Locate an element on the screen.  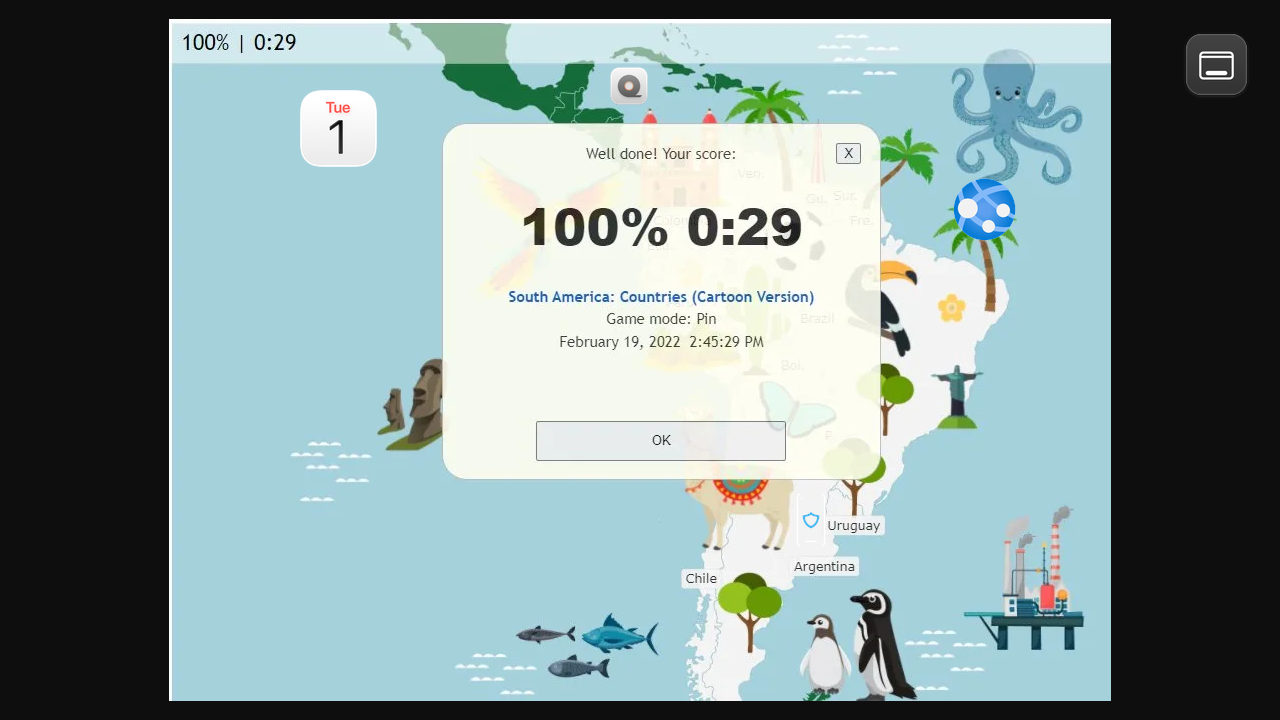
open flatseal to manage flatpak permissions is located at coordinates (629, 86).